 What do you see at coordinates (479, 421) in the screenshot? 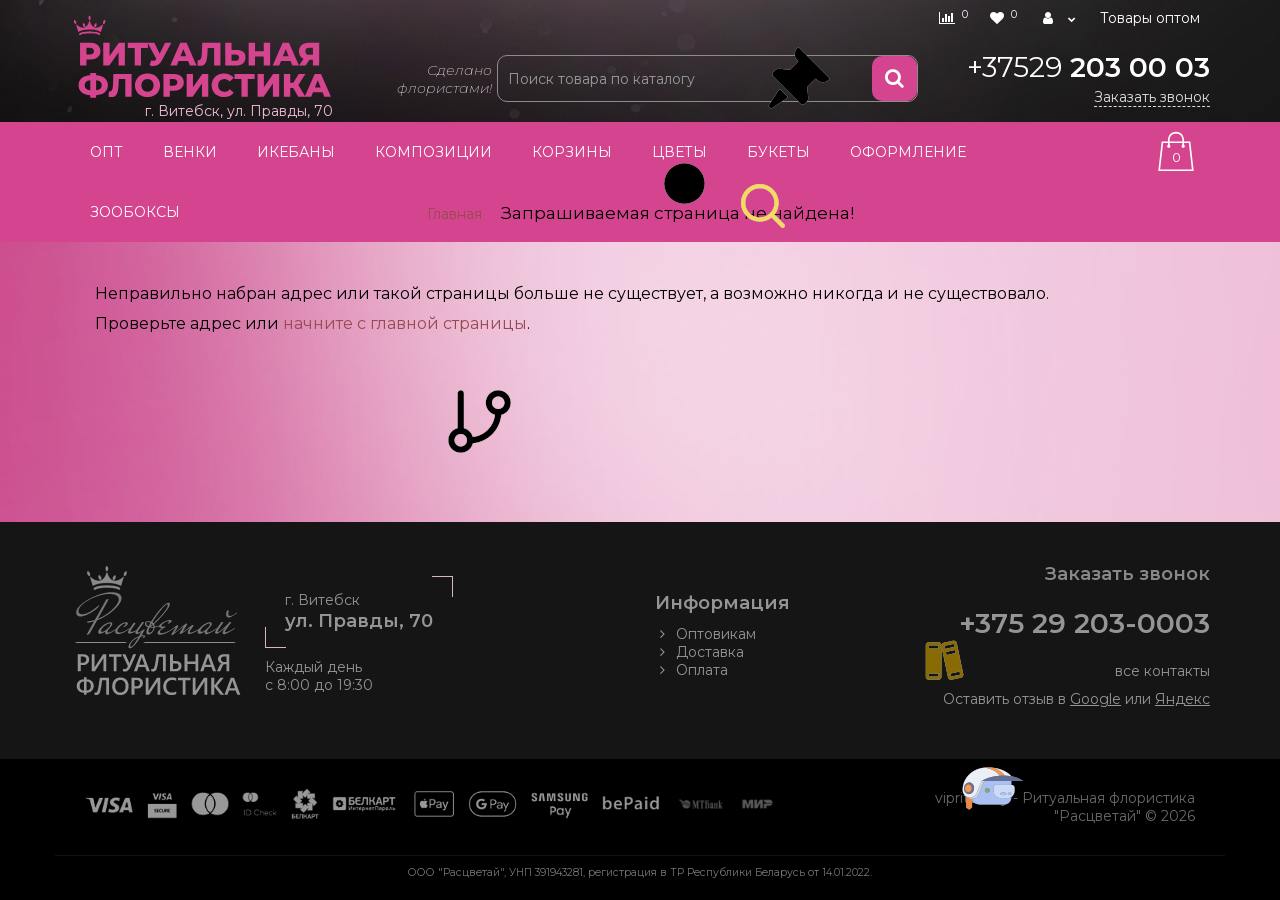
I see `view repository branches` at bounding box center [479, 421].